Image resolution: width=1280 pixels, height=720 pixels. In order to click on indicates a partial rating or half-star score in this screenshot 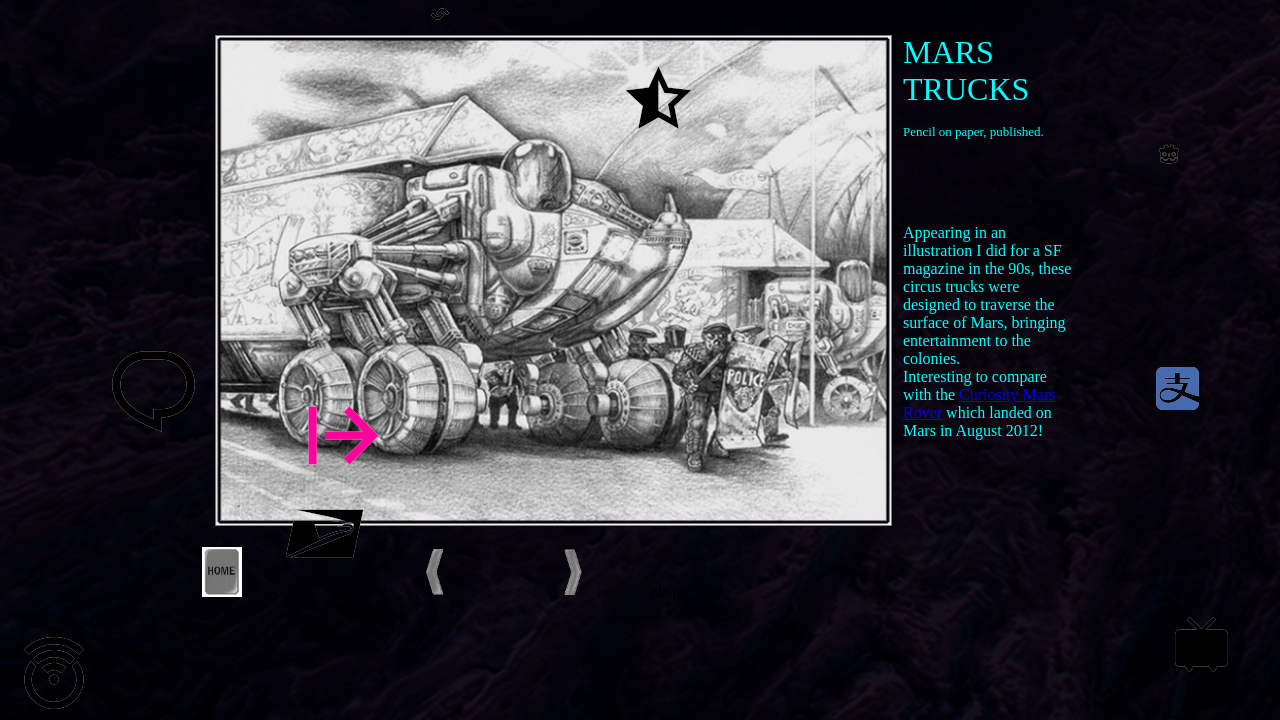, I will do `click(658, 99)`.